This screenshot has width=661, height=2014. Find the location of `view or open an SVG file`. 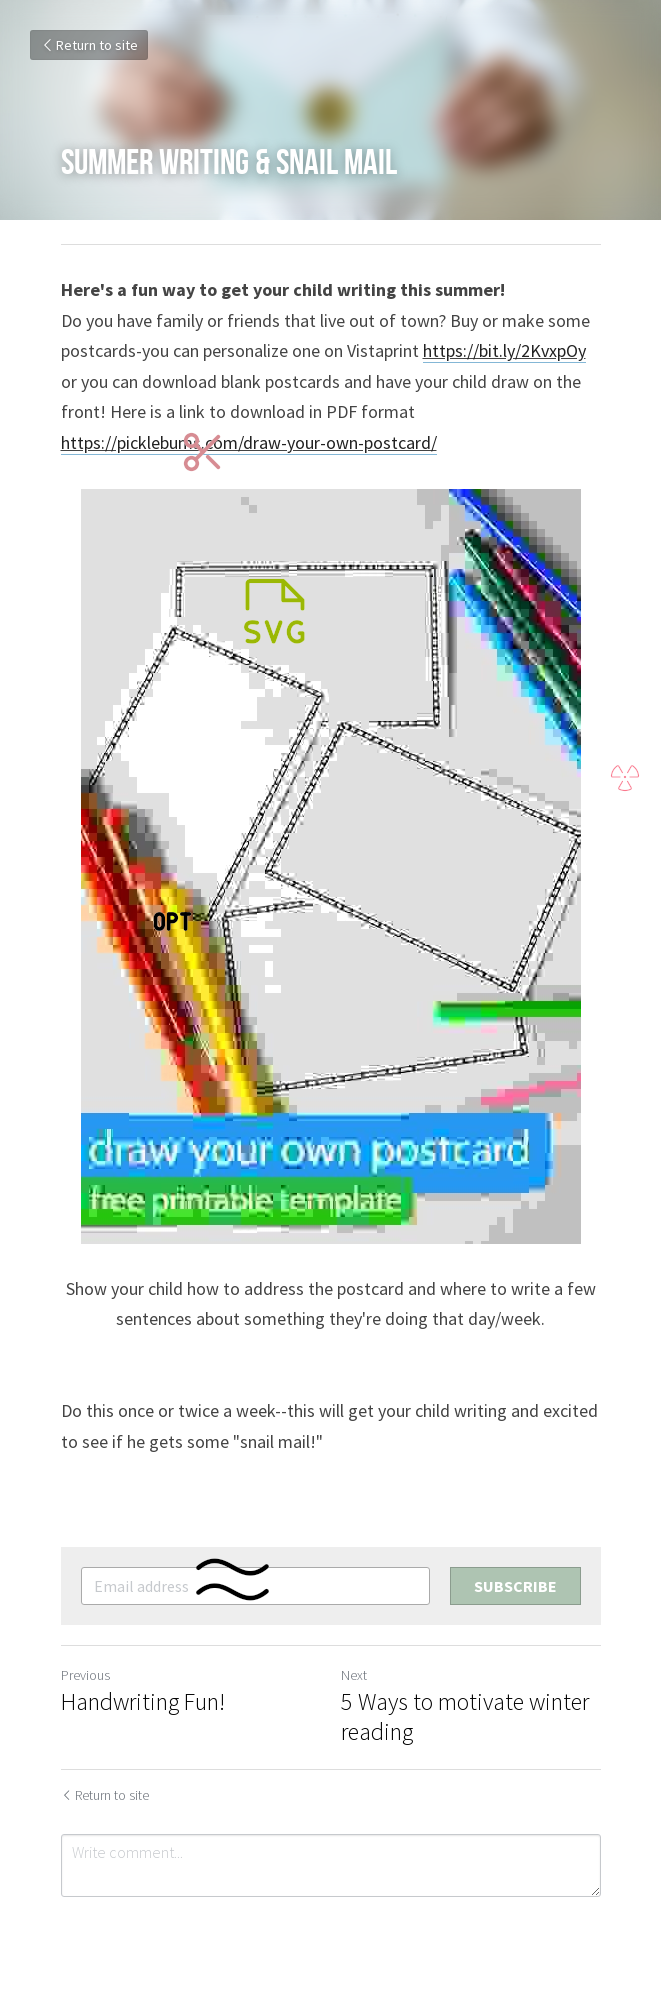

view or open an SVG file is located at coordinates (275, 614).